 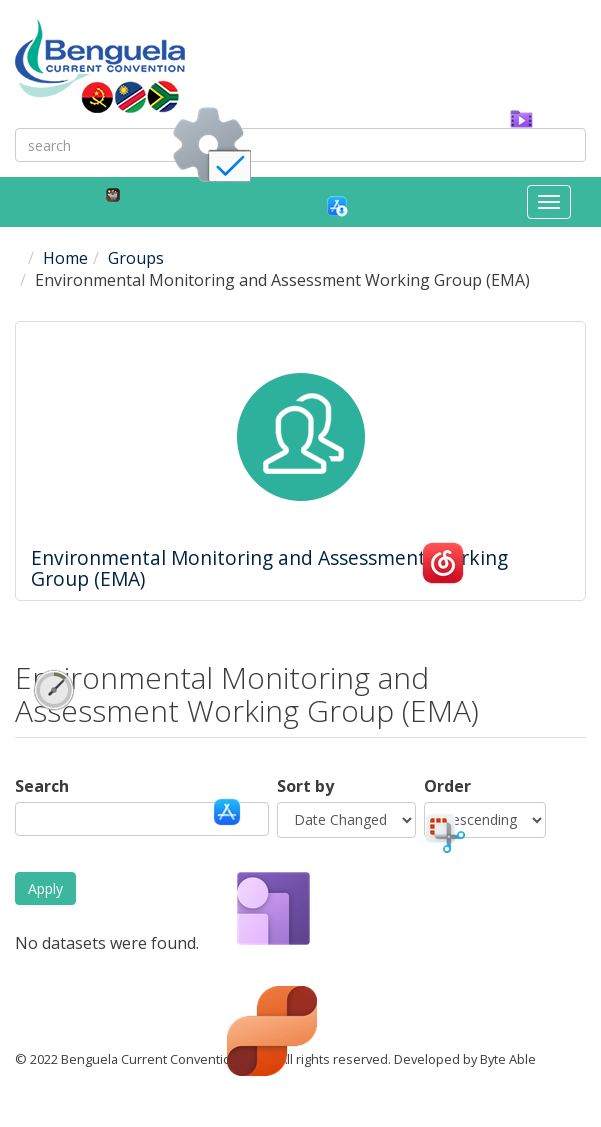 I want to click on open microsoft power apps, so click(x=272, y=1031).